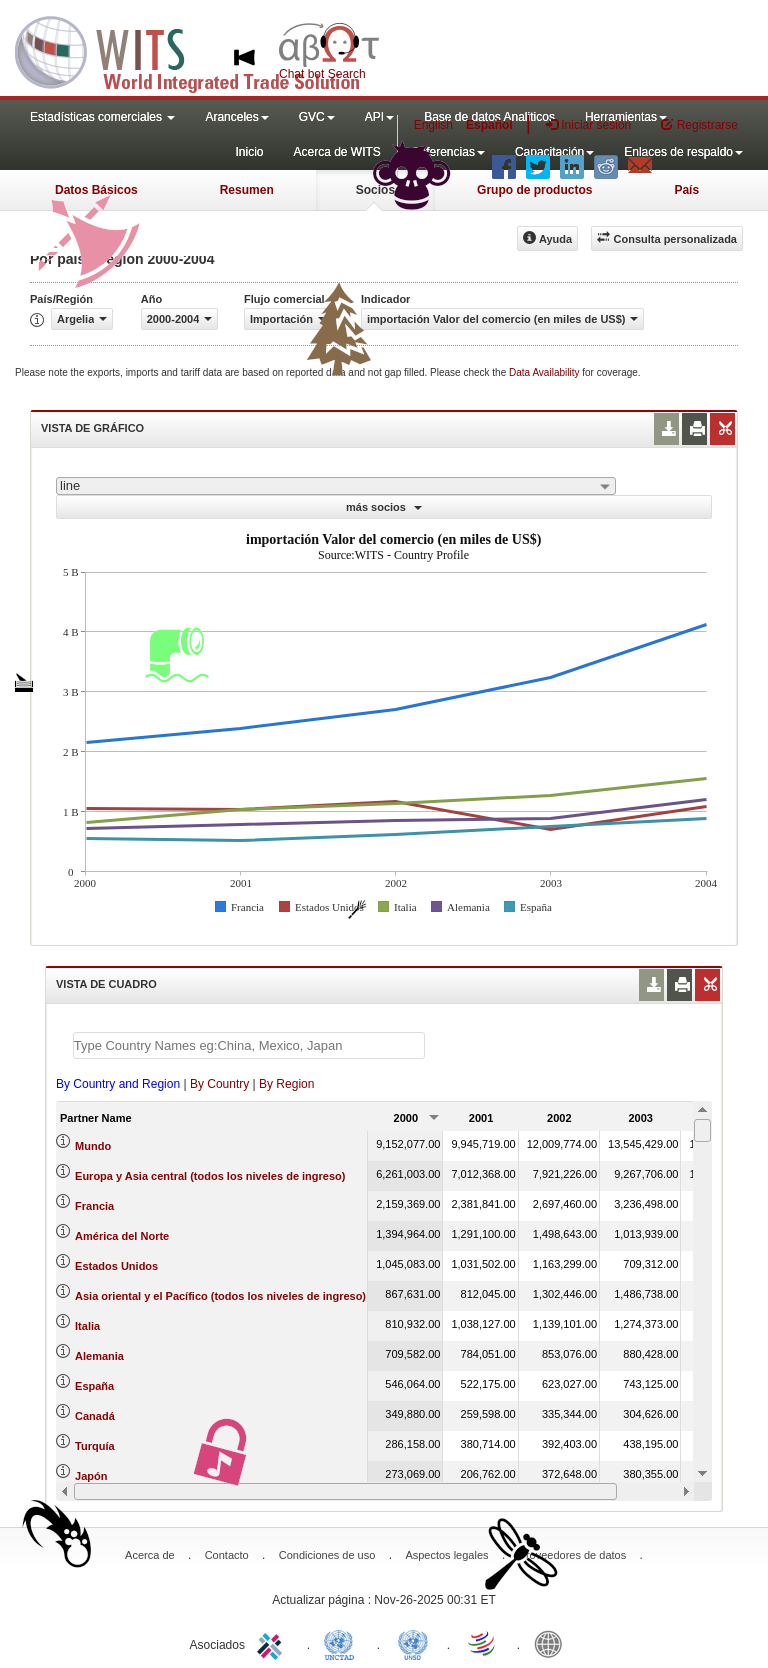  What do you see at coordinates (521, 1554) in the screenshot?
I see `nature or wildlife category indicator` at bounding box center [521, 1554].